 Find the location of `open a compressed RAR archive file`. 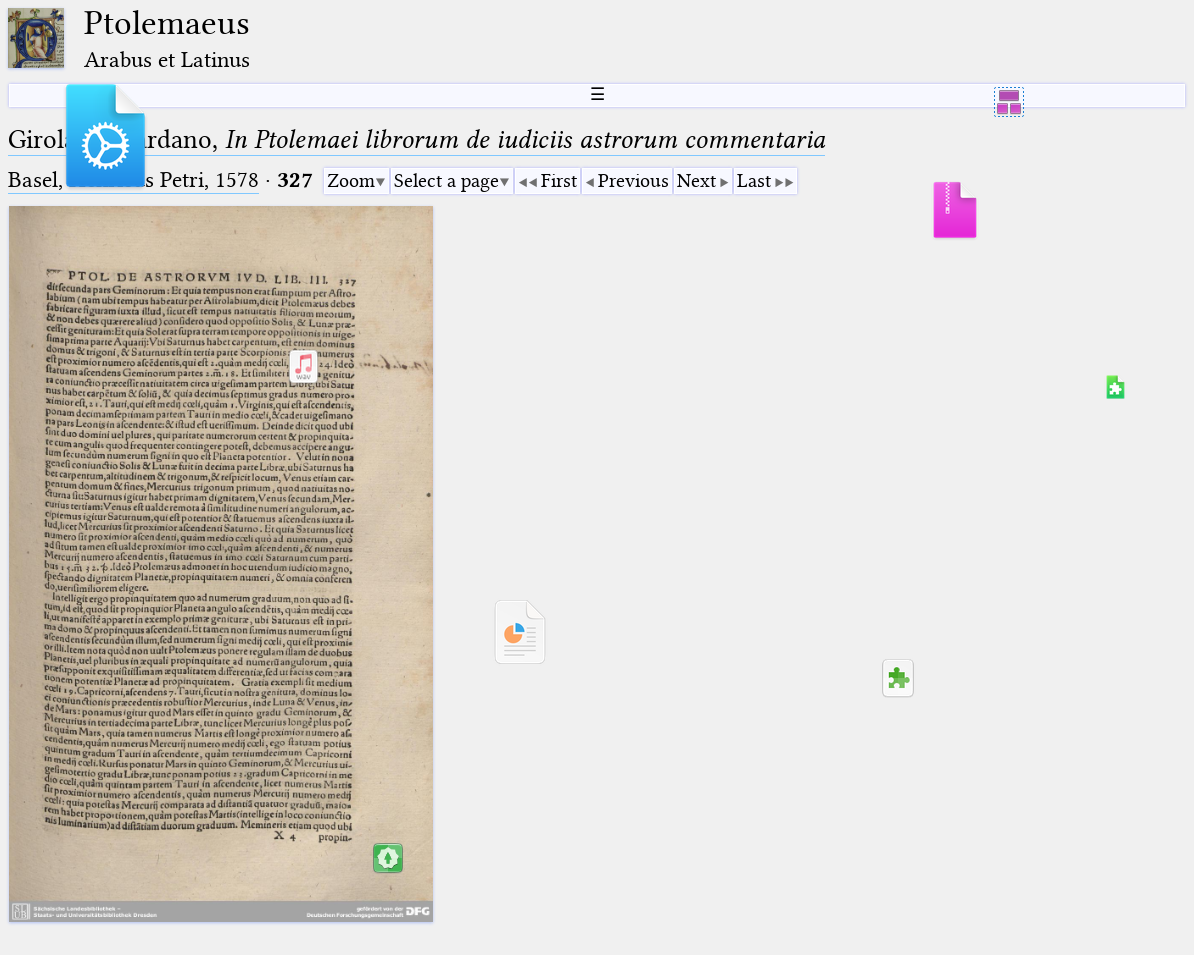

open a compressed RAR archive file is located at coordinates (955, 211).